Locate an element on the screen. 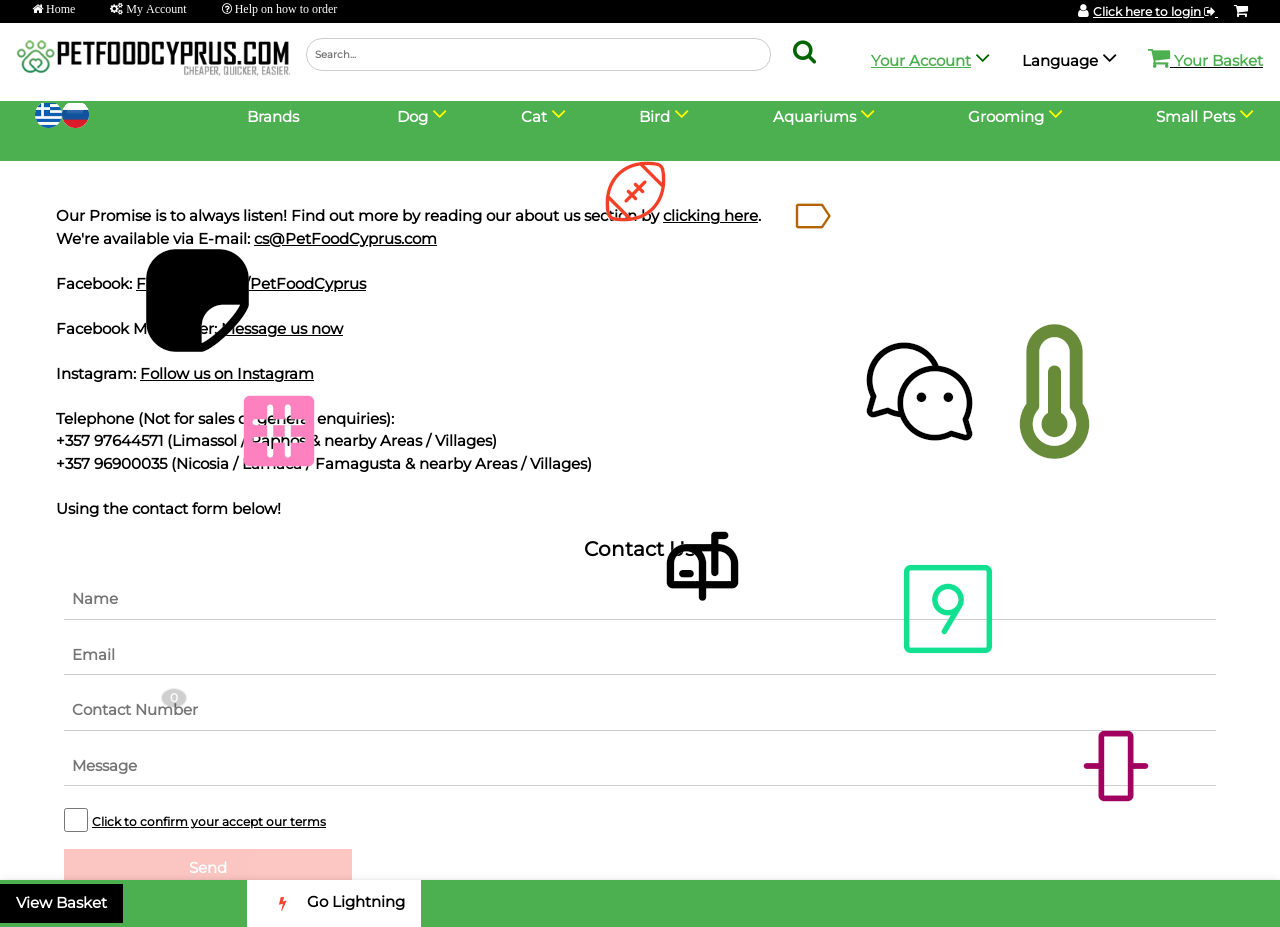  align object to vertical center is located at coordinates (1116, 766).